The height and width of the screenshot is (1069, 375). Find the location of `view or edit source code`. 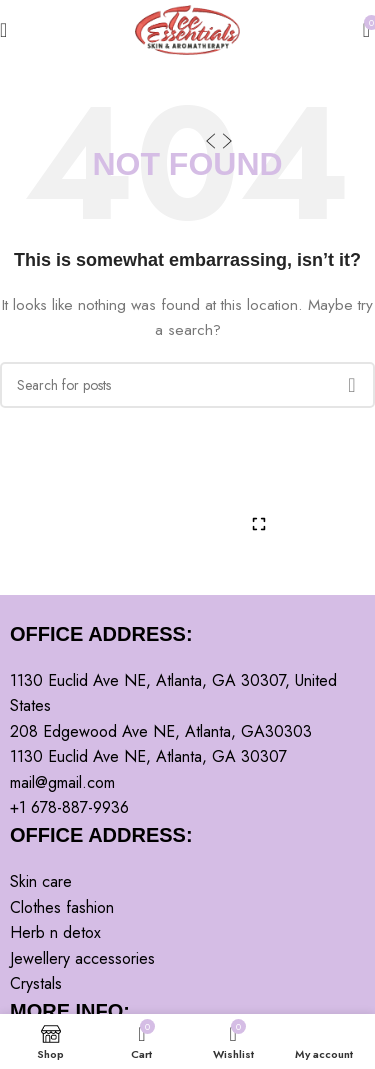

view or edit source code is located at coordinates (219, 141).